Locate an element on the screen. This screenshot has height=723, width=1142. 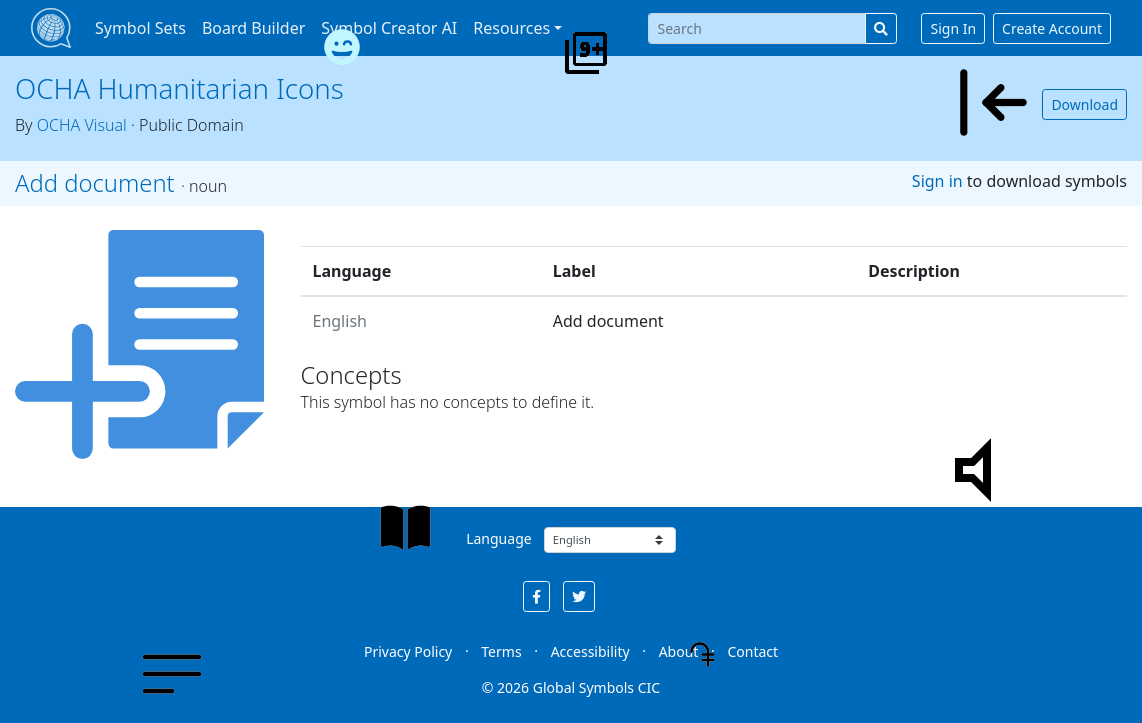
add a playful or winking emoji reaction is located at coordinates (342, 47).